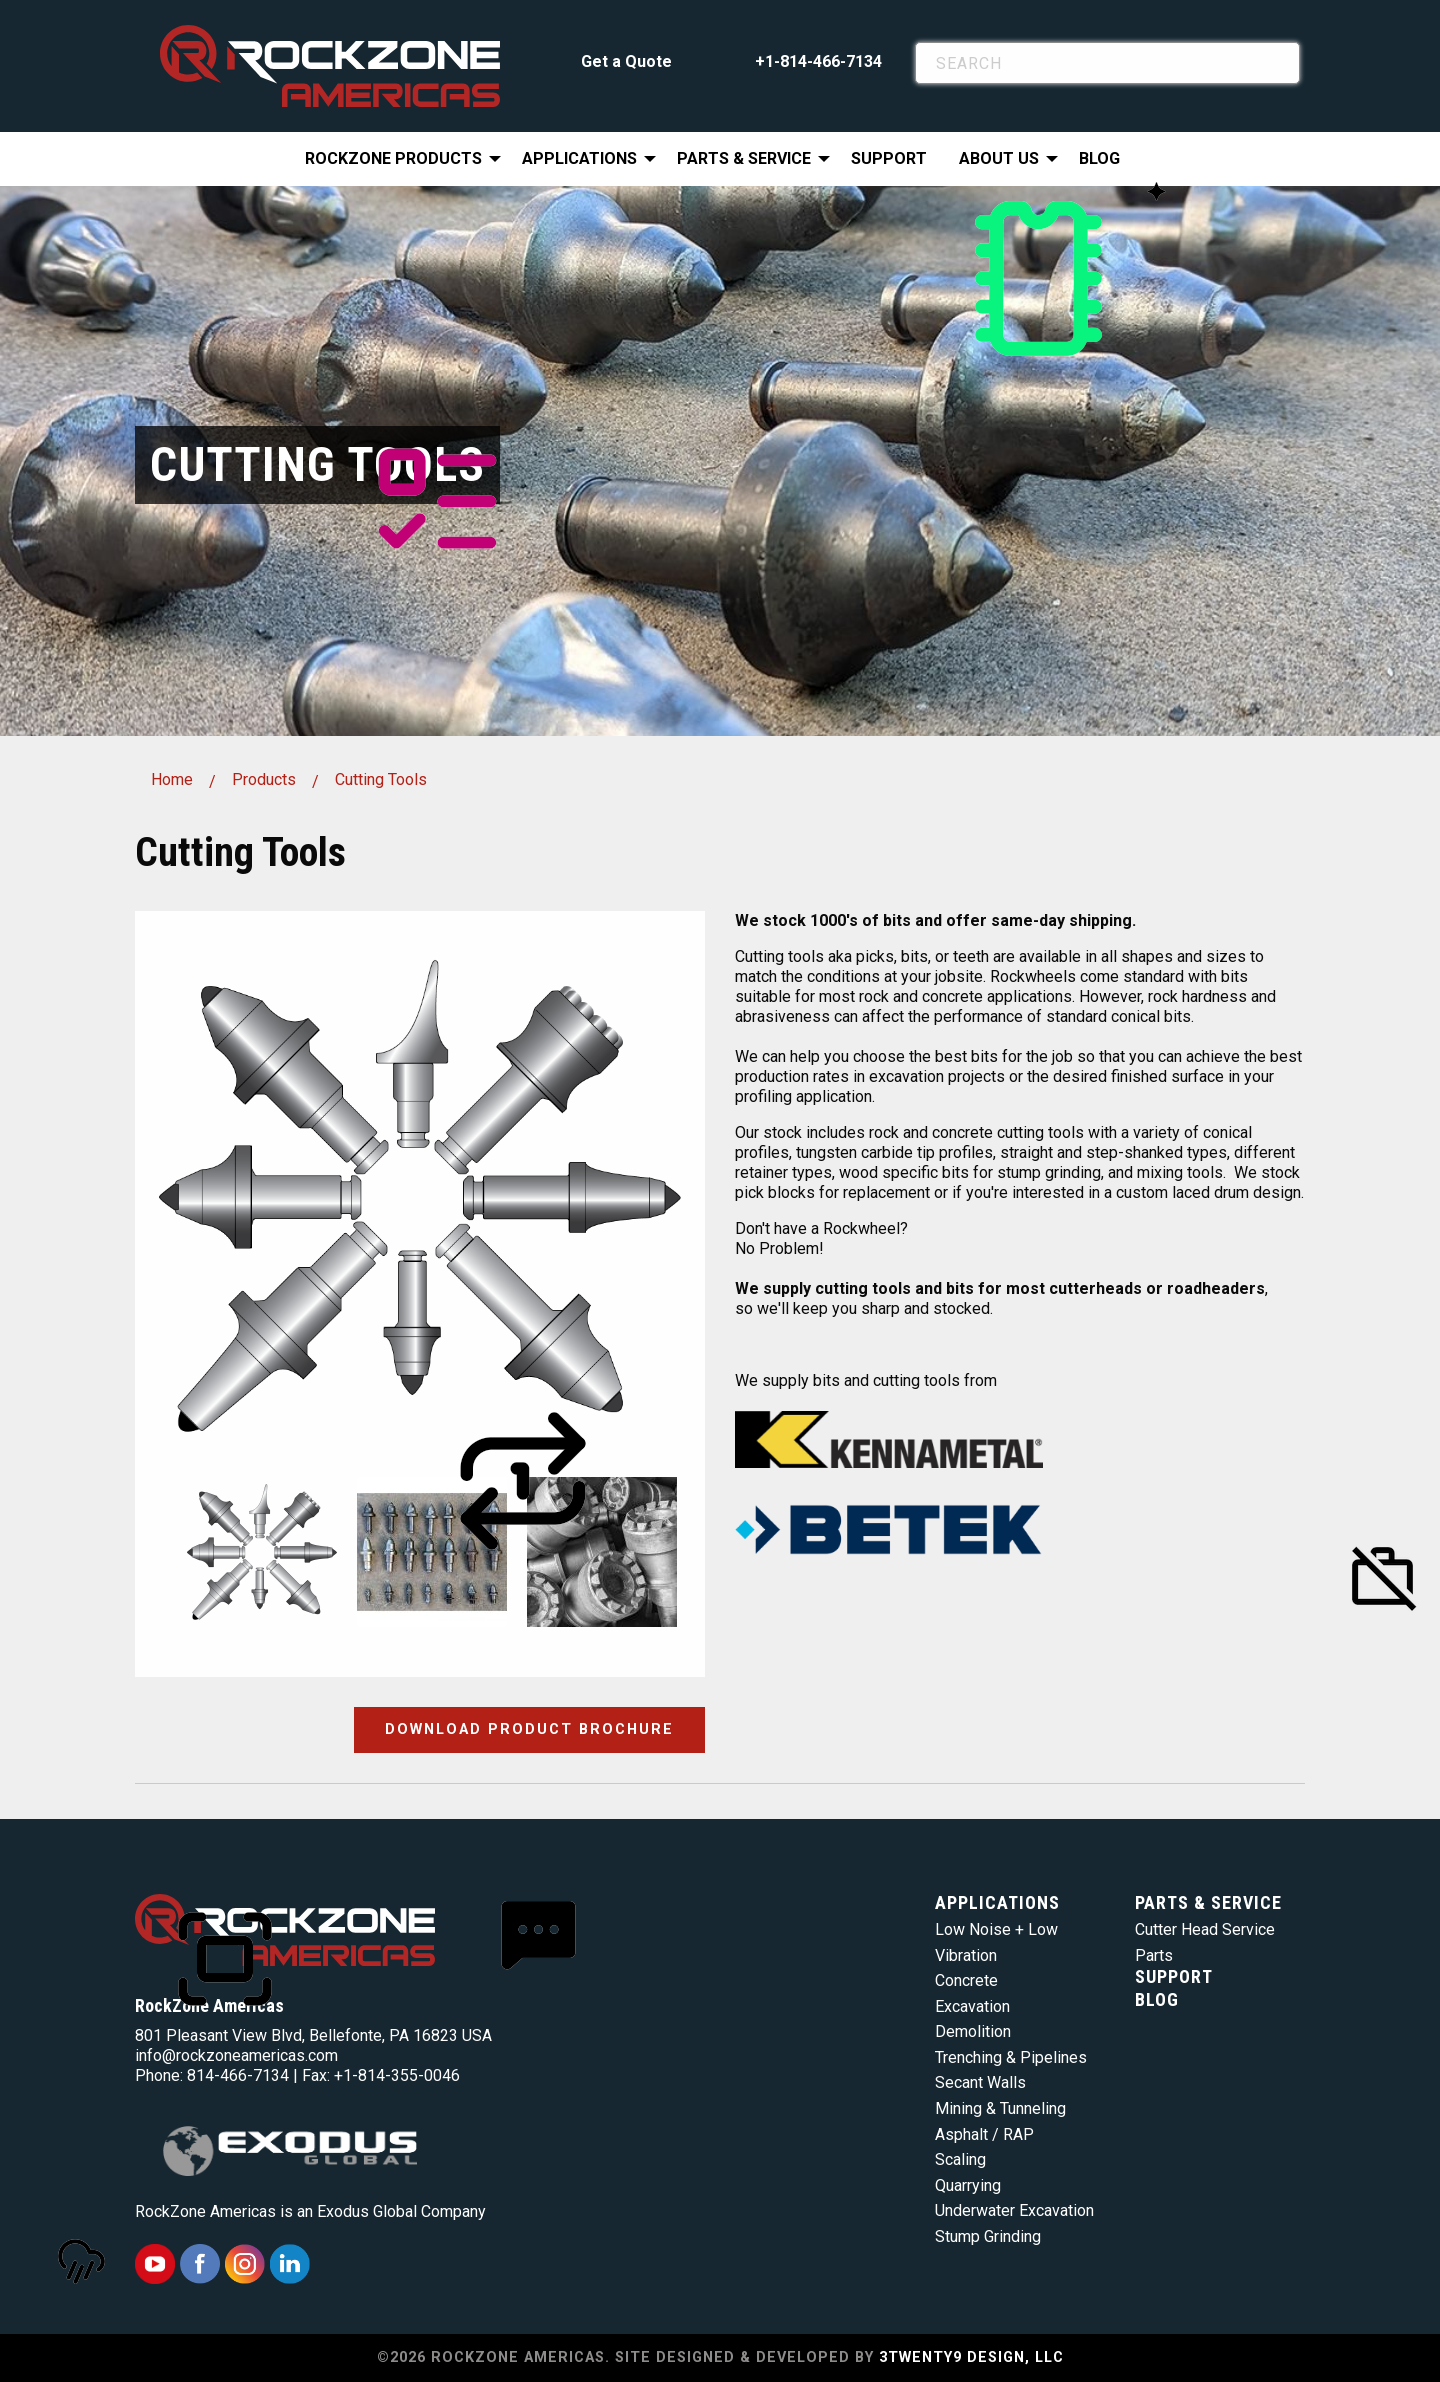 The width and height of the screenshot is (1440, 2382). I want to click on view processor or hardware information, so click(1038, 278).